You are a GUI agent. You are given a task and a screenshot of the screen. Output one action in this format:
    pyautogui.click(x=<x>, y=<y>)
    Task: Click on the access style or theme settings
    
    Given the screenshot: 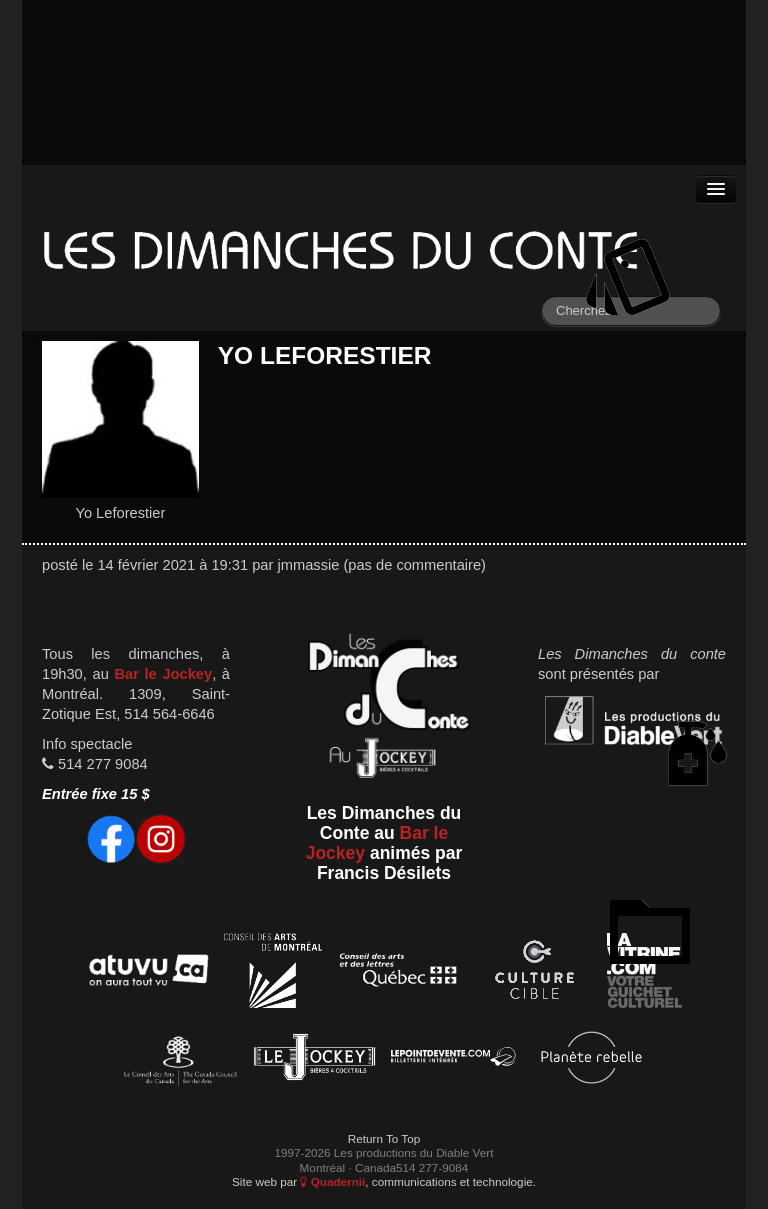 What is the action you would take?
    pyautogui.click(x=629, y=276)
    